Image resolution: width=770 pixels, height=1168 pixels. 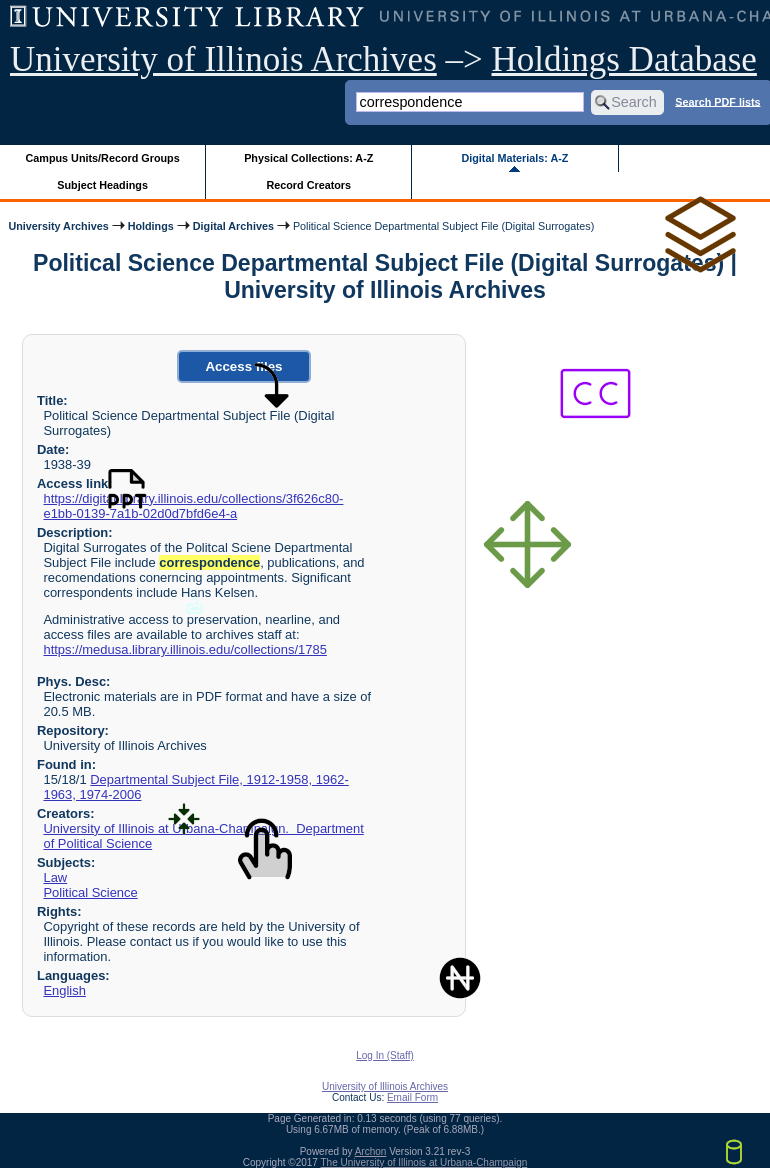 I want to click on indicates hand washing or hygiene station, so click(x=194, y=606).